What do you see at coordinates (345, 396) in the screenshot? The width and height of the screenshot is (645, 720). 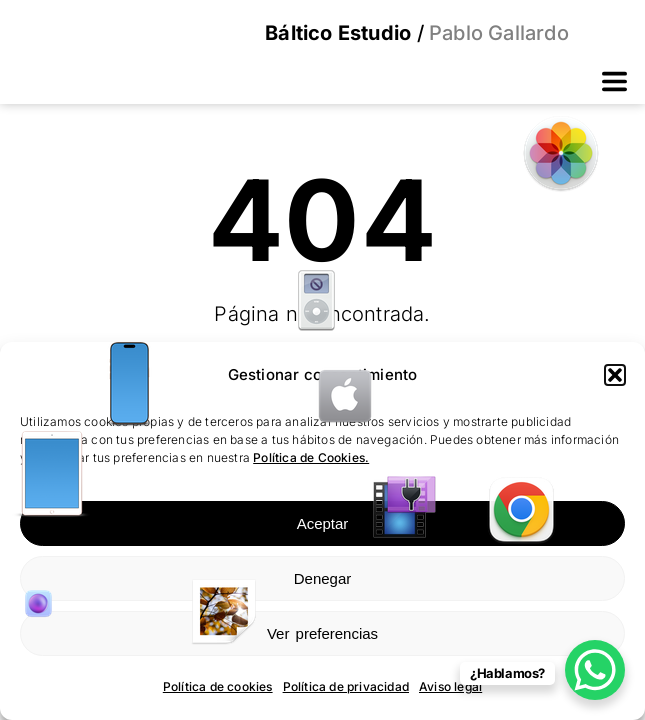 I see `access Apple ID account settings` at bounding box center [345, 396].